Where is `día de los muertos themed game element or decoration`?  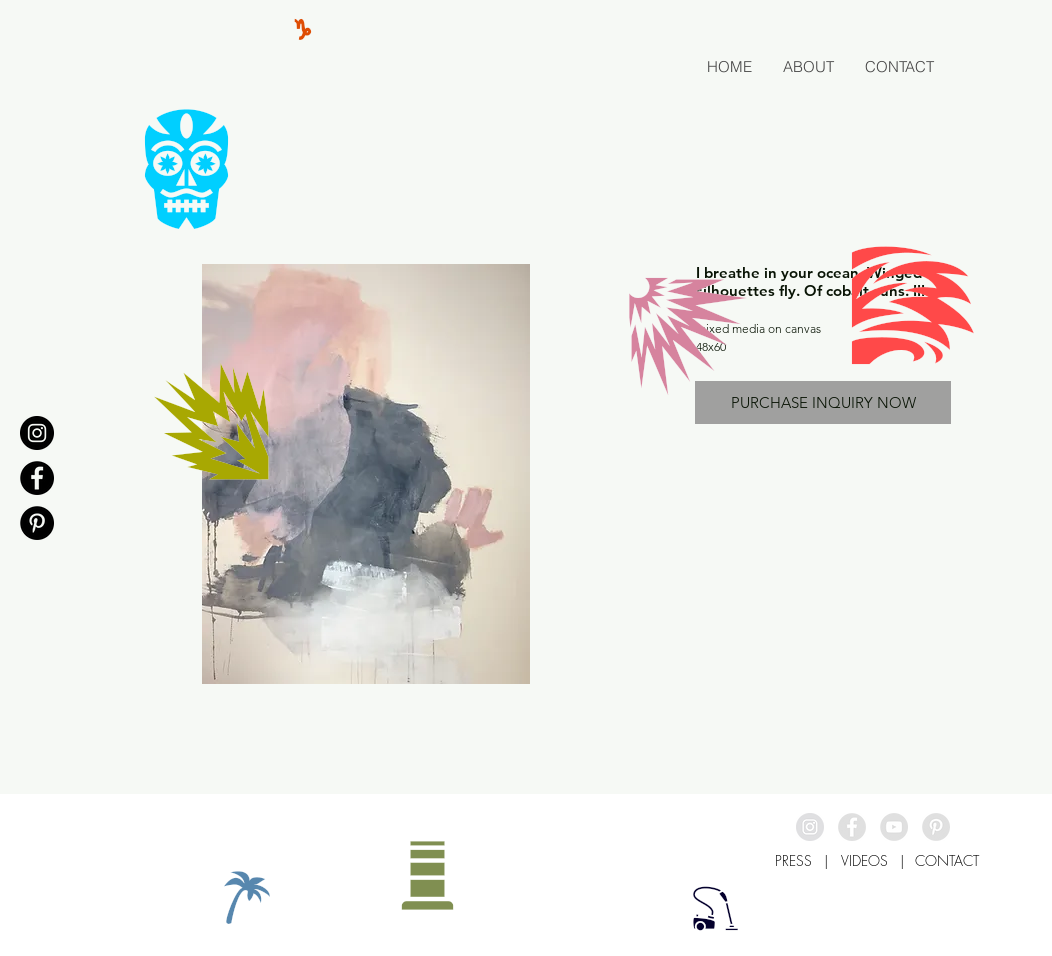 día de los muertos themed game element or decoration is located at coordinates (186, 167).